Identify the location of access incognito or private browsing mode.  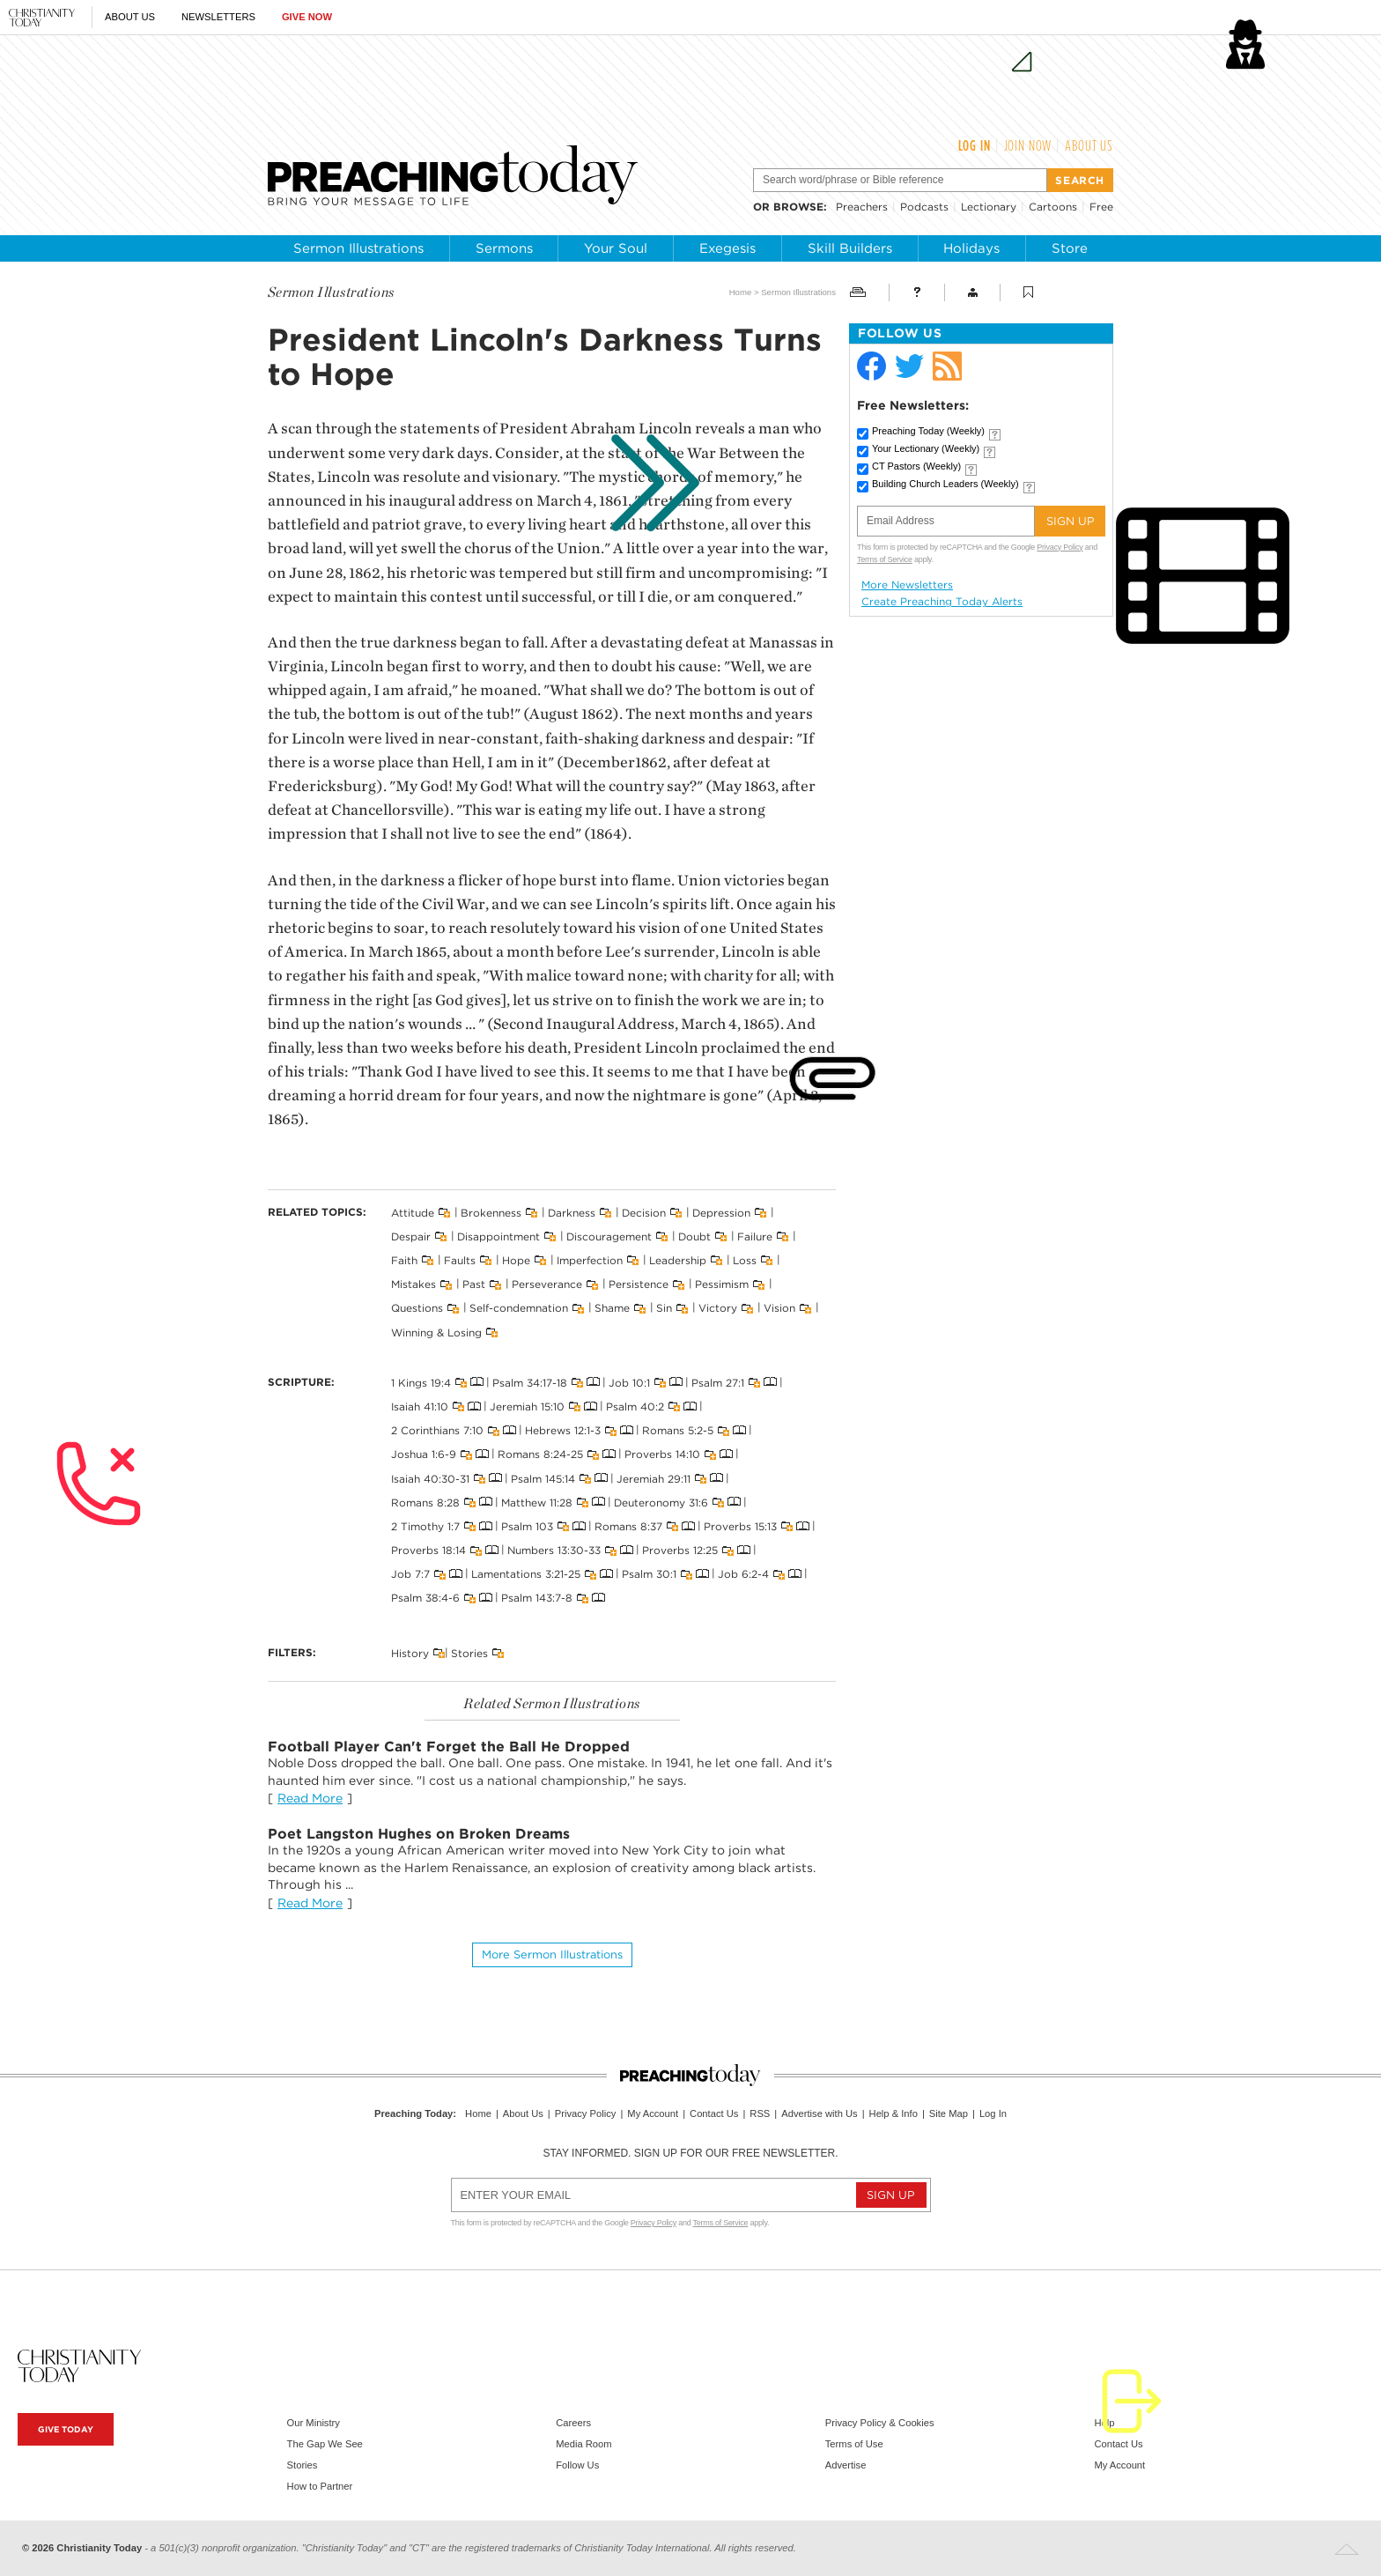
(1245, 45).